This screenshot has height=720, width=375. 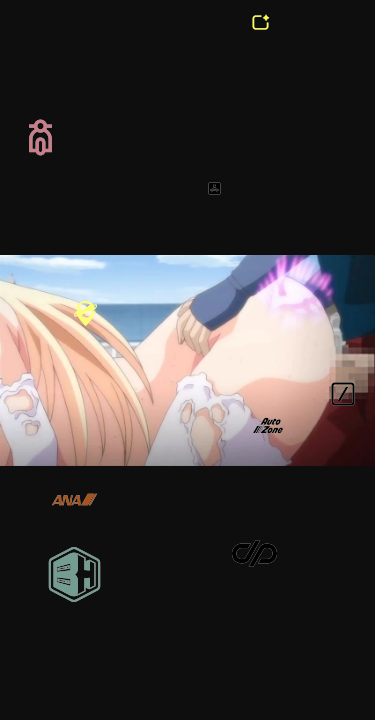 I want to click on open organic maps app, so click(x=85, y=313).